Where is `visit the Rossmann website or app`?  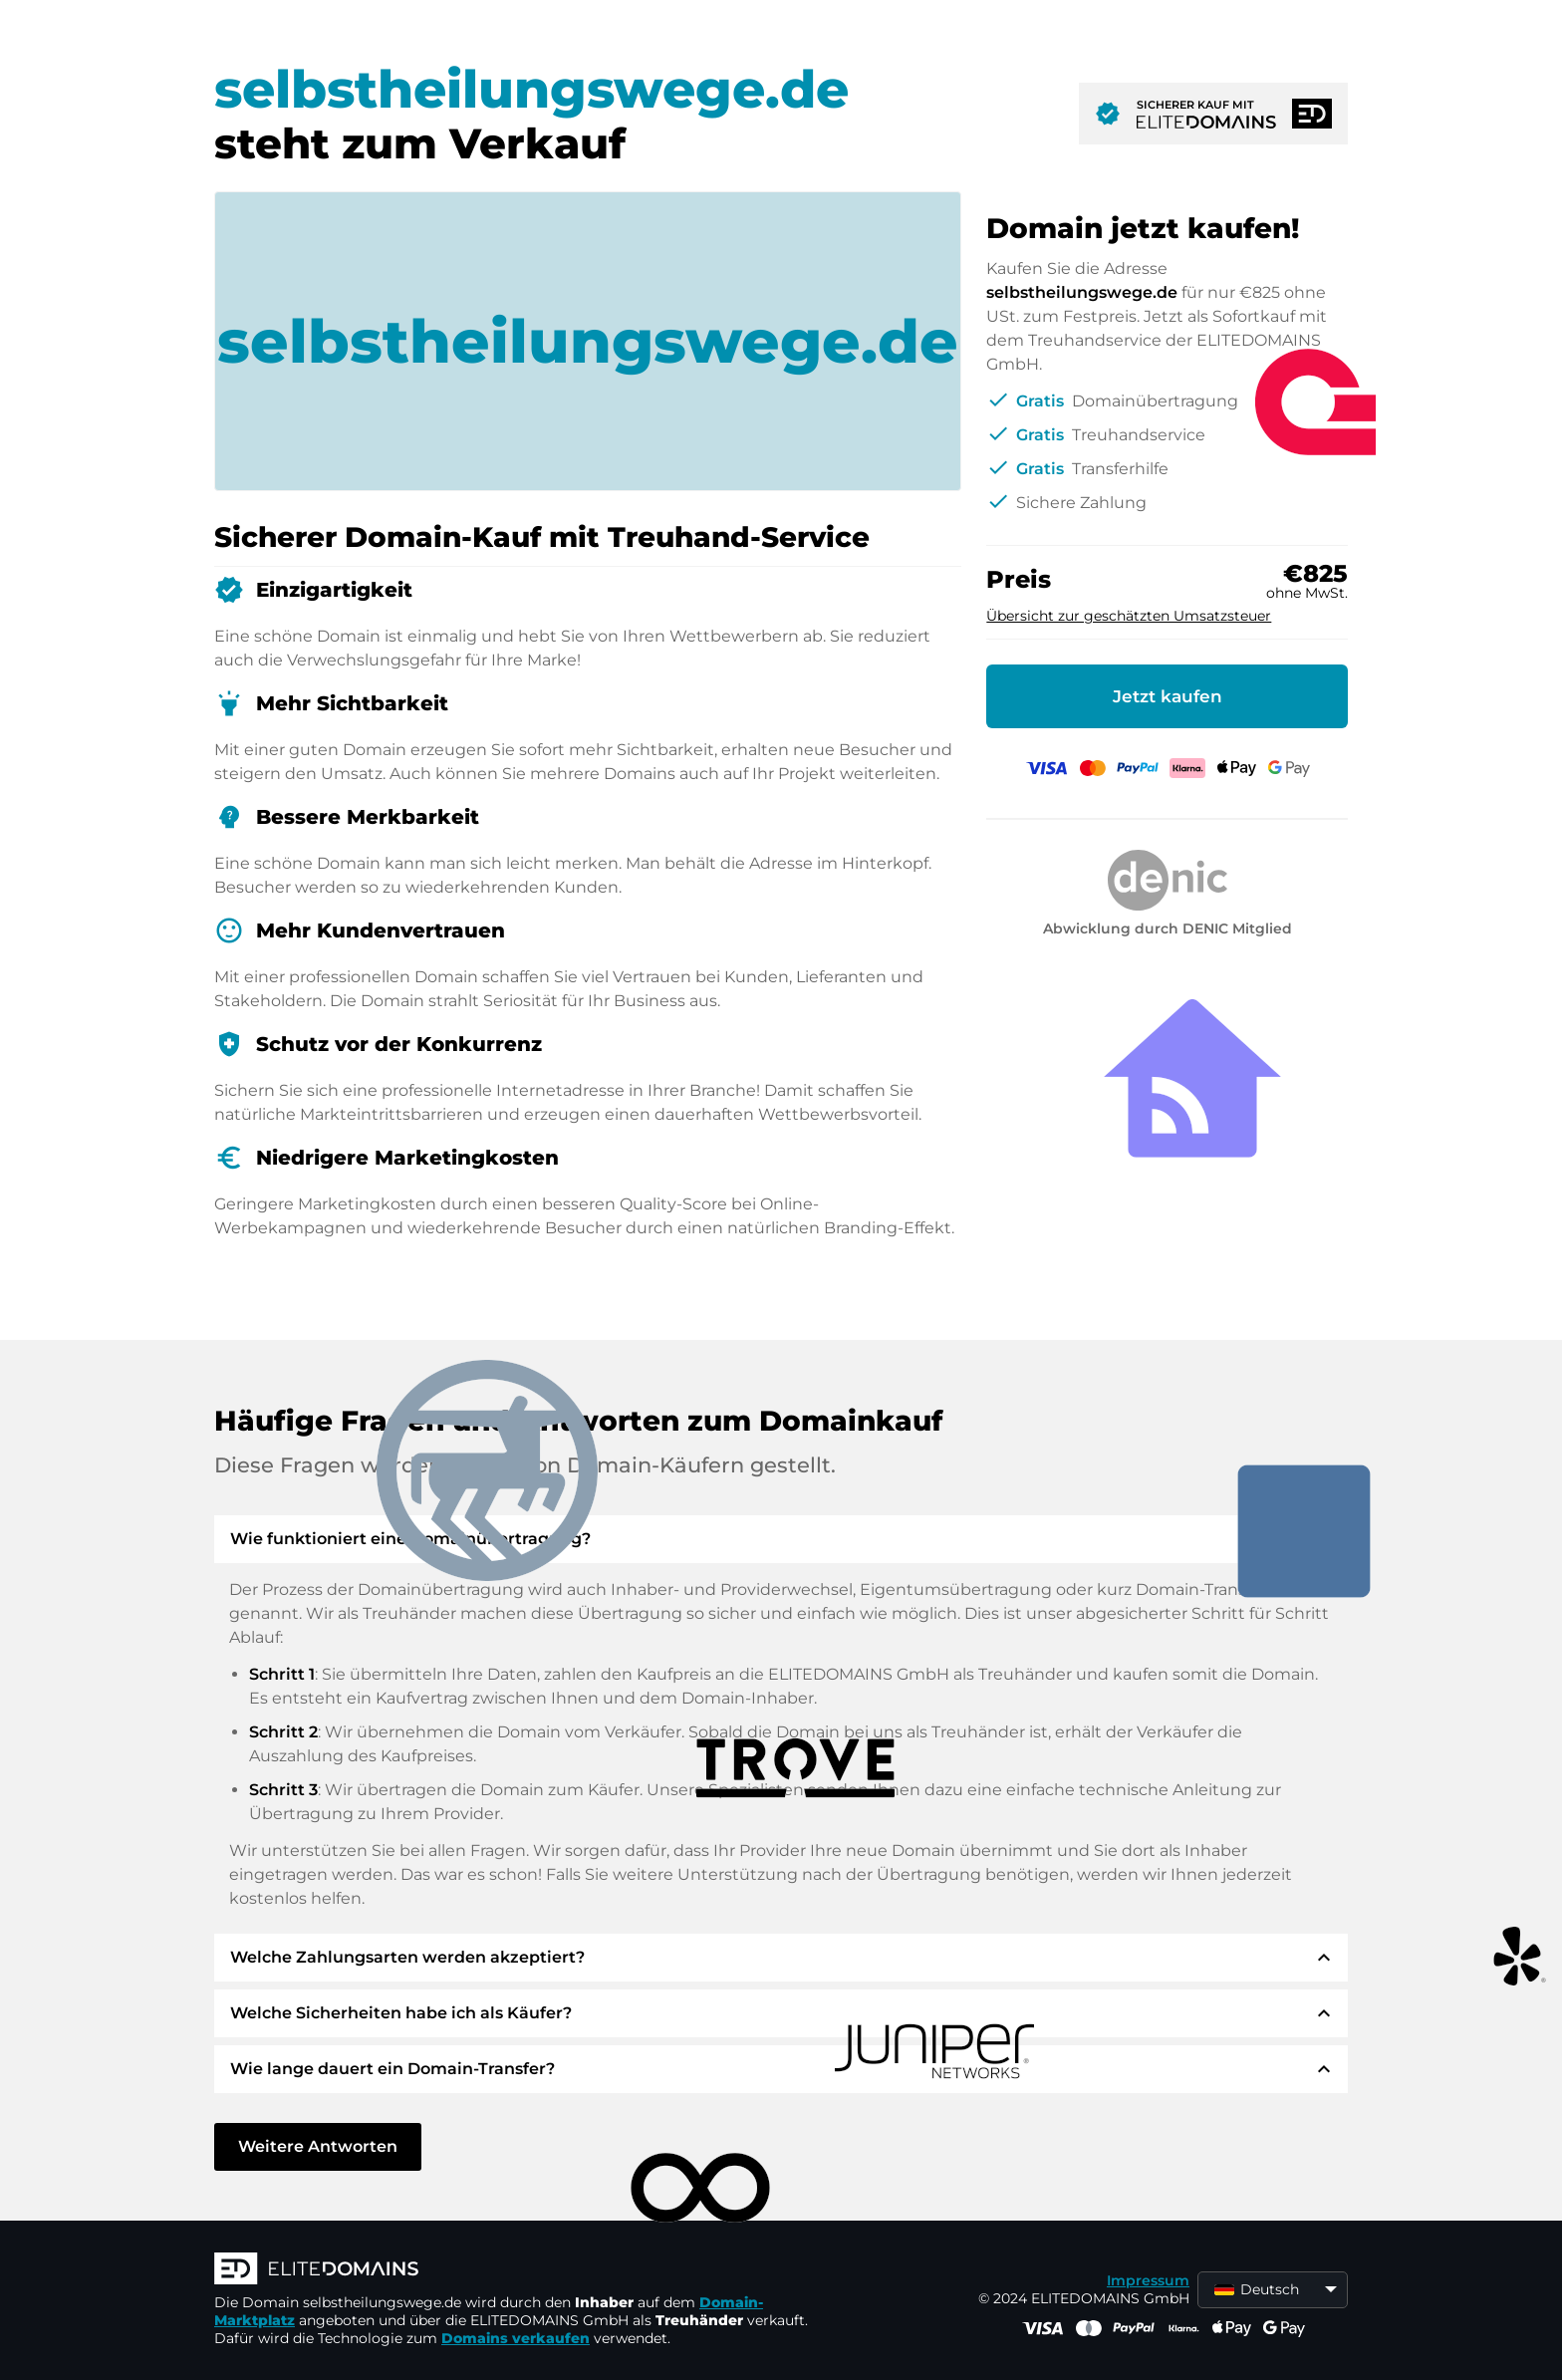
visit the Rossmann website or app is located at coordinates (487, 1470).